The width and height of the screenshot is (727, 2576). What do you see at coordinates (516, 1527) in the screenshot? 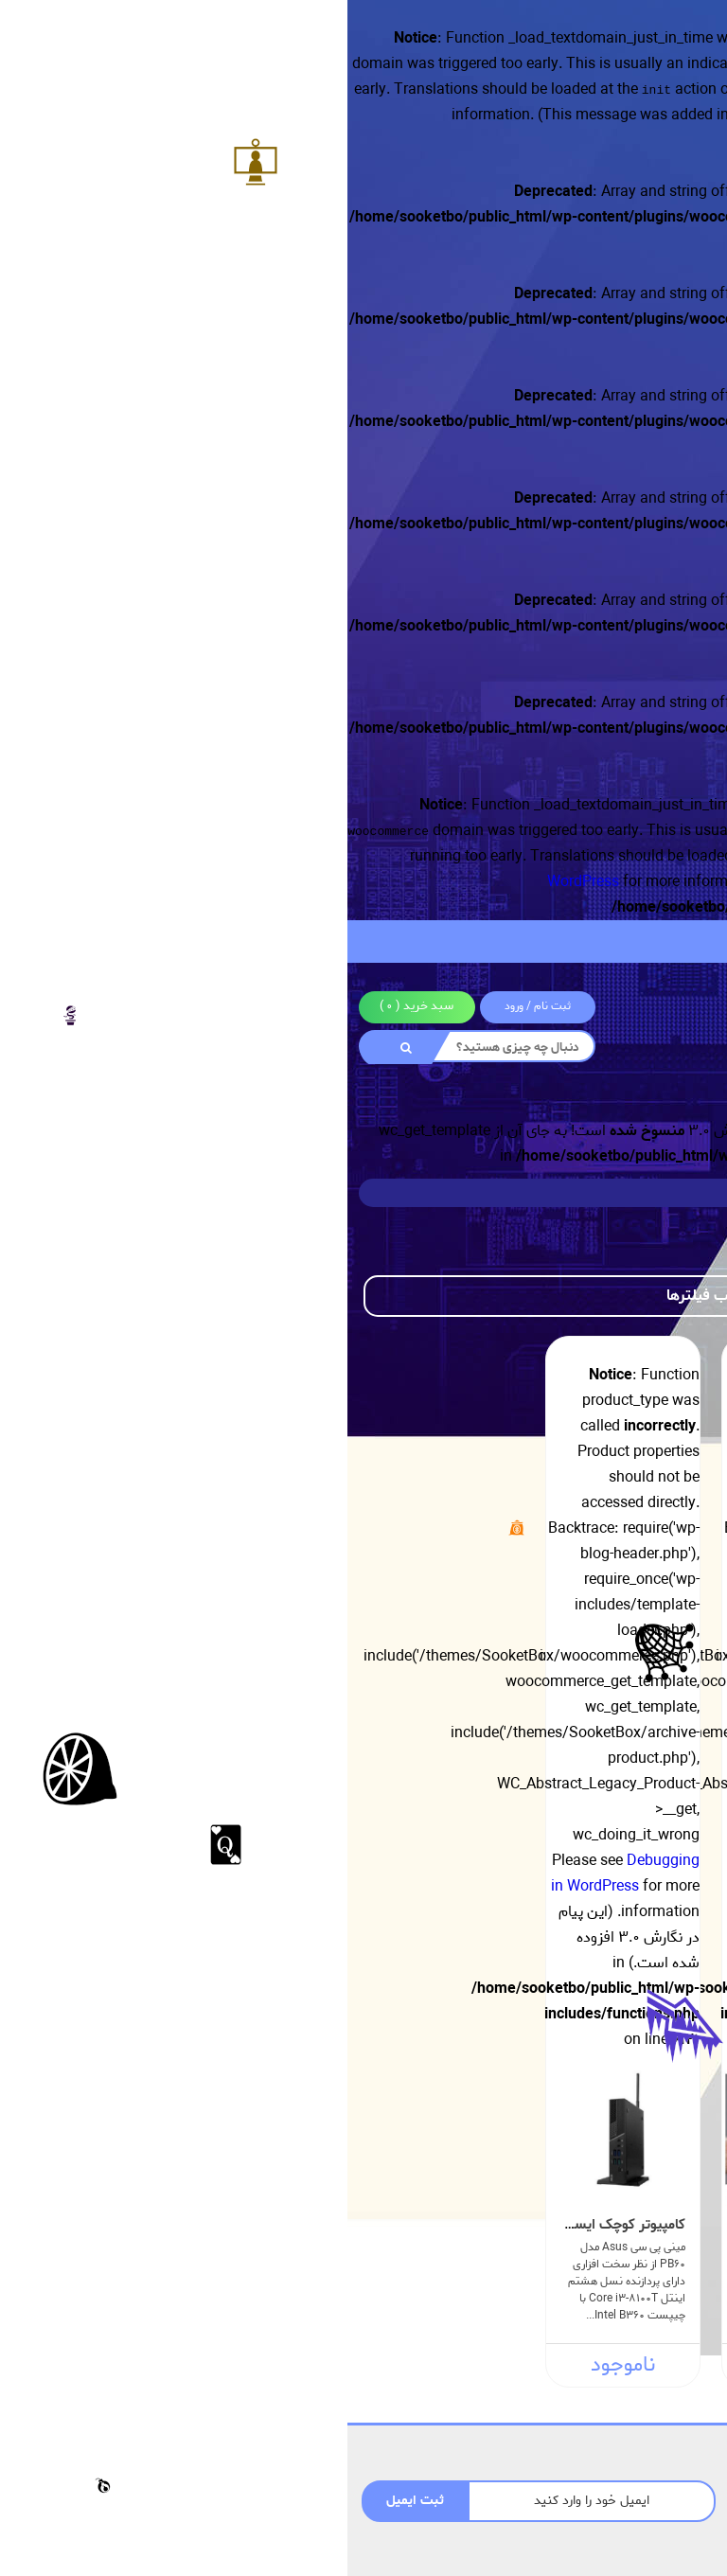
I see `flour ingredient in a cooking or recipe app` at bounding box center [516, 1527].